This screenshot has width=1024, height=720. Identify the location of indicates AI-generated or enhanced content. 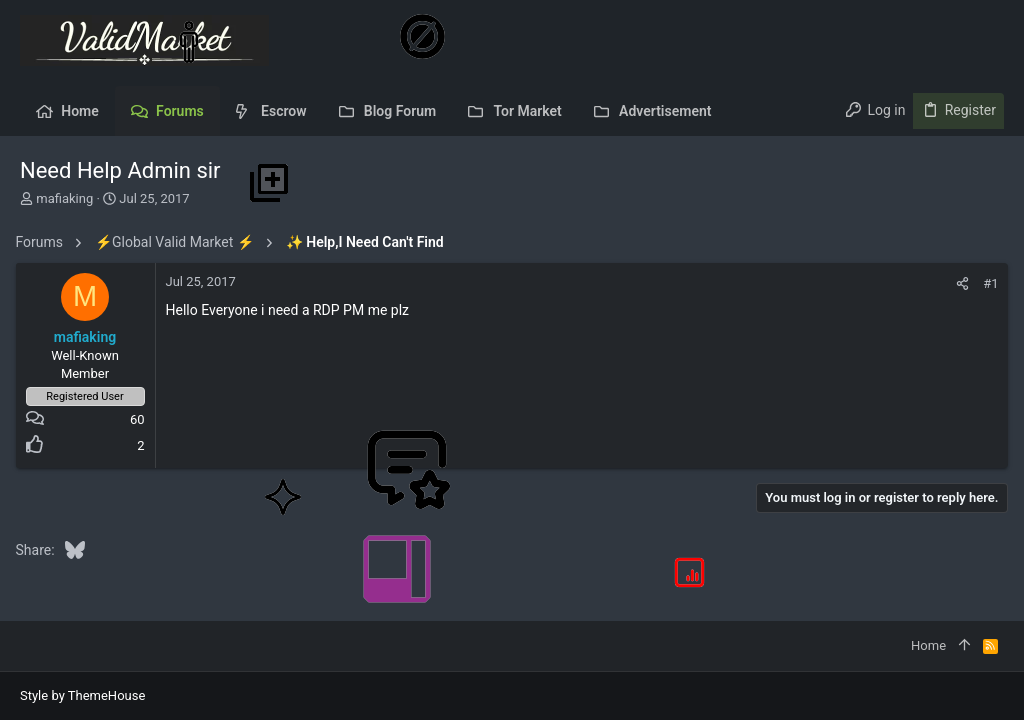
(283, 497).